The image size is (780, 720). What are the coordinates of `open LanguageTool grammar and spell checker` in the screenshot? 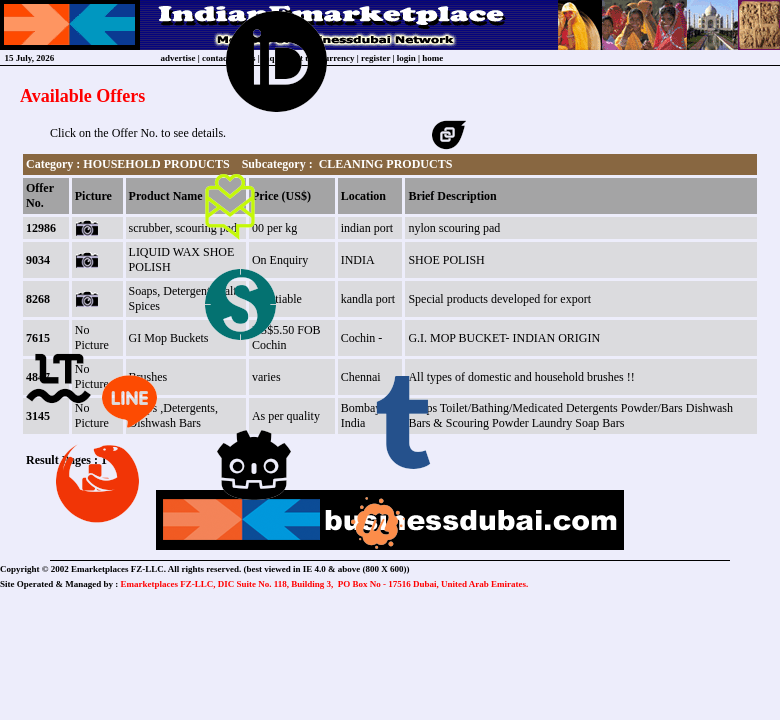 It's located at (58, 378).